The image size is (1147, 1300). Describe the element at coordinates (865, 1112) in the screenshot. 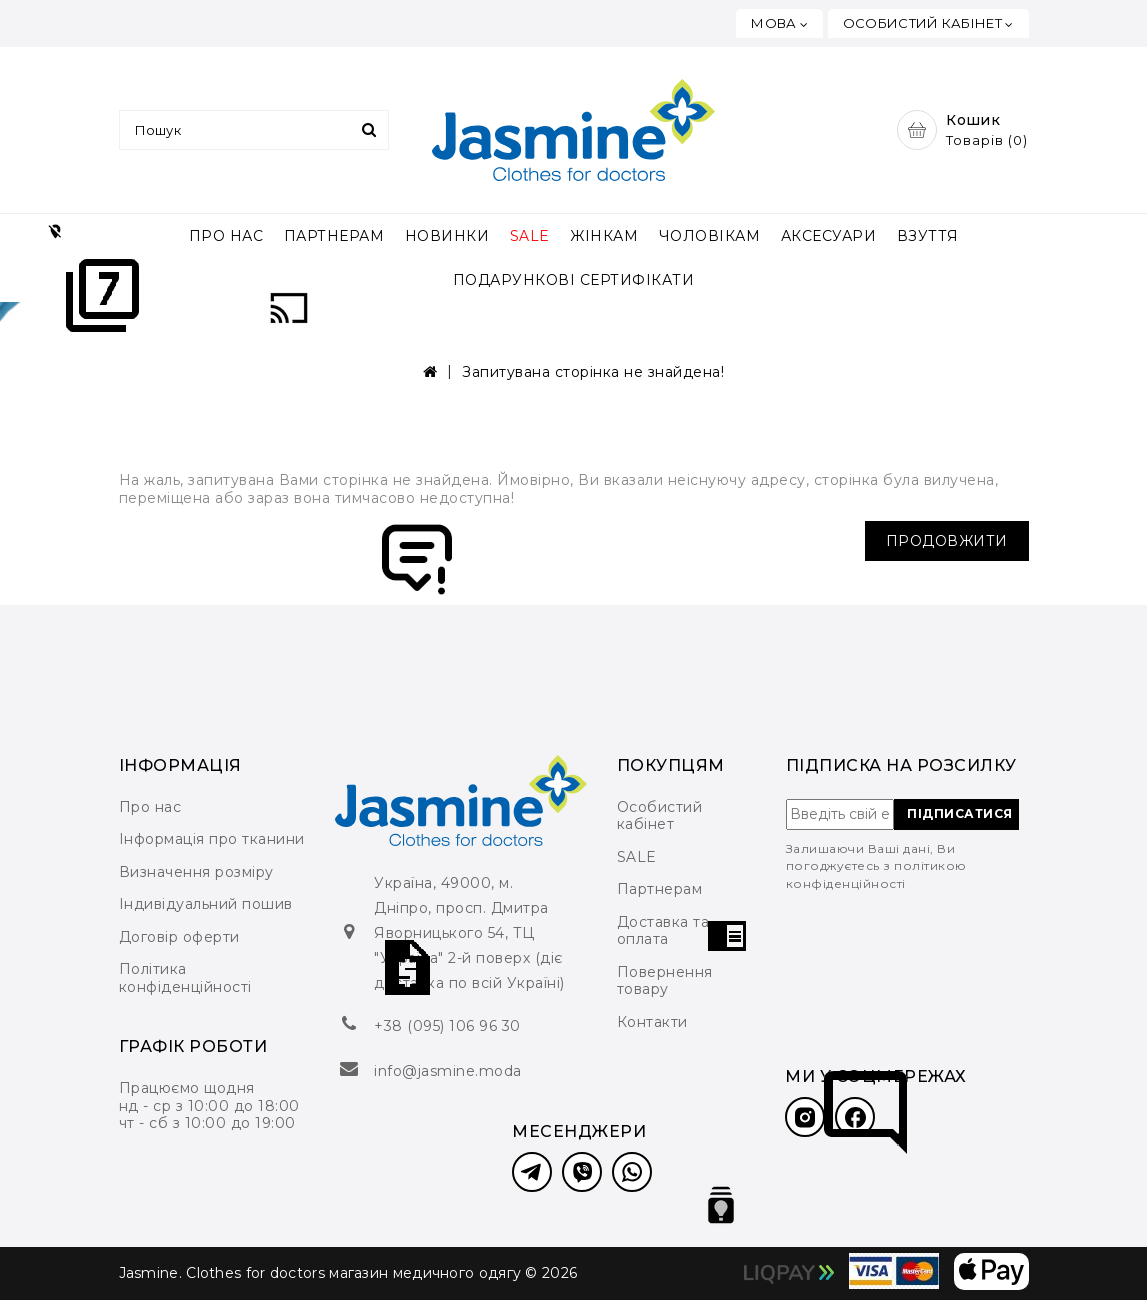

I see `open comments or discussion thread` at that location.